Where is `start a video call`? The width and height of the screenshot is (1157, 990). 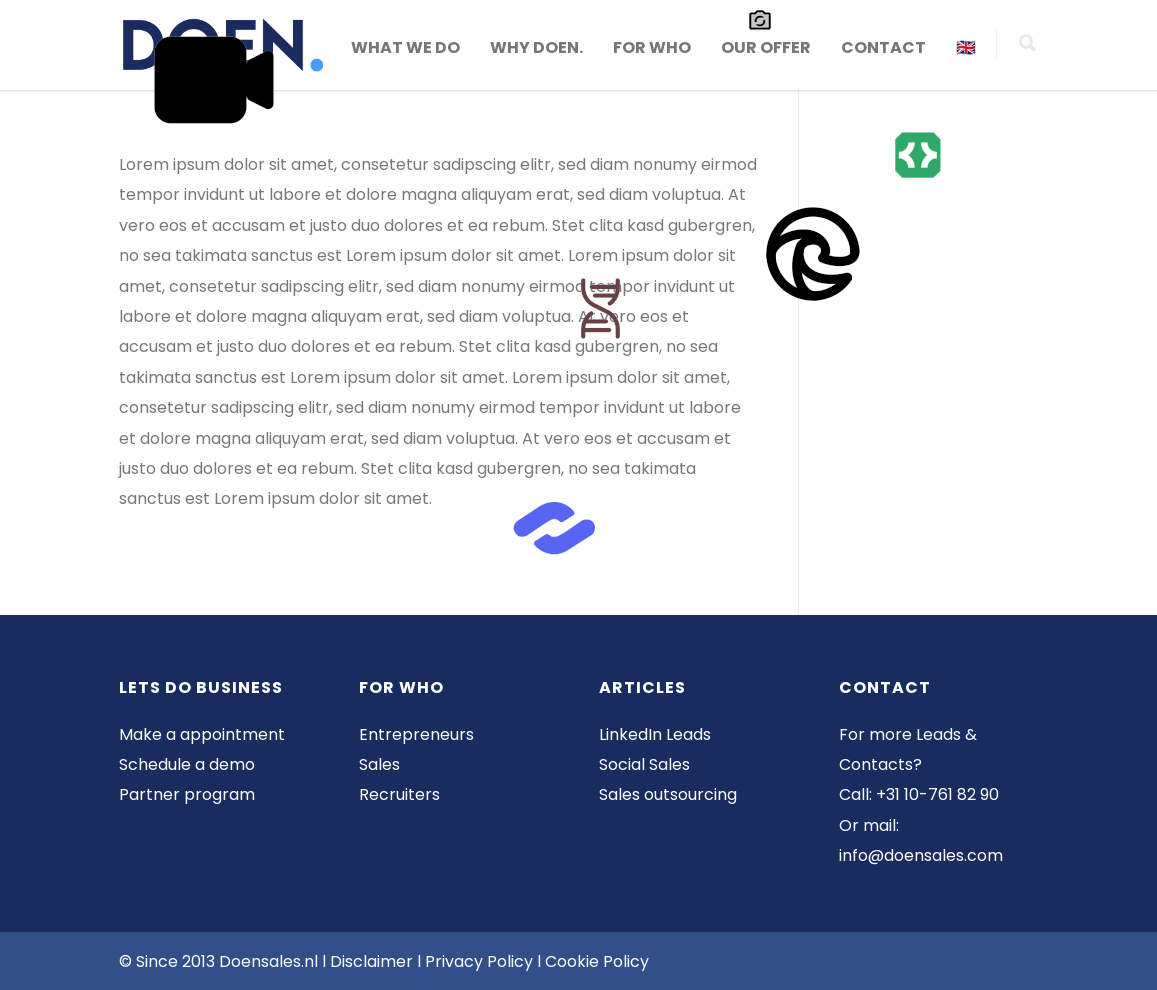 start a video call is located at coordinates (214, 80).